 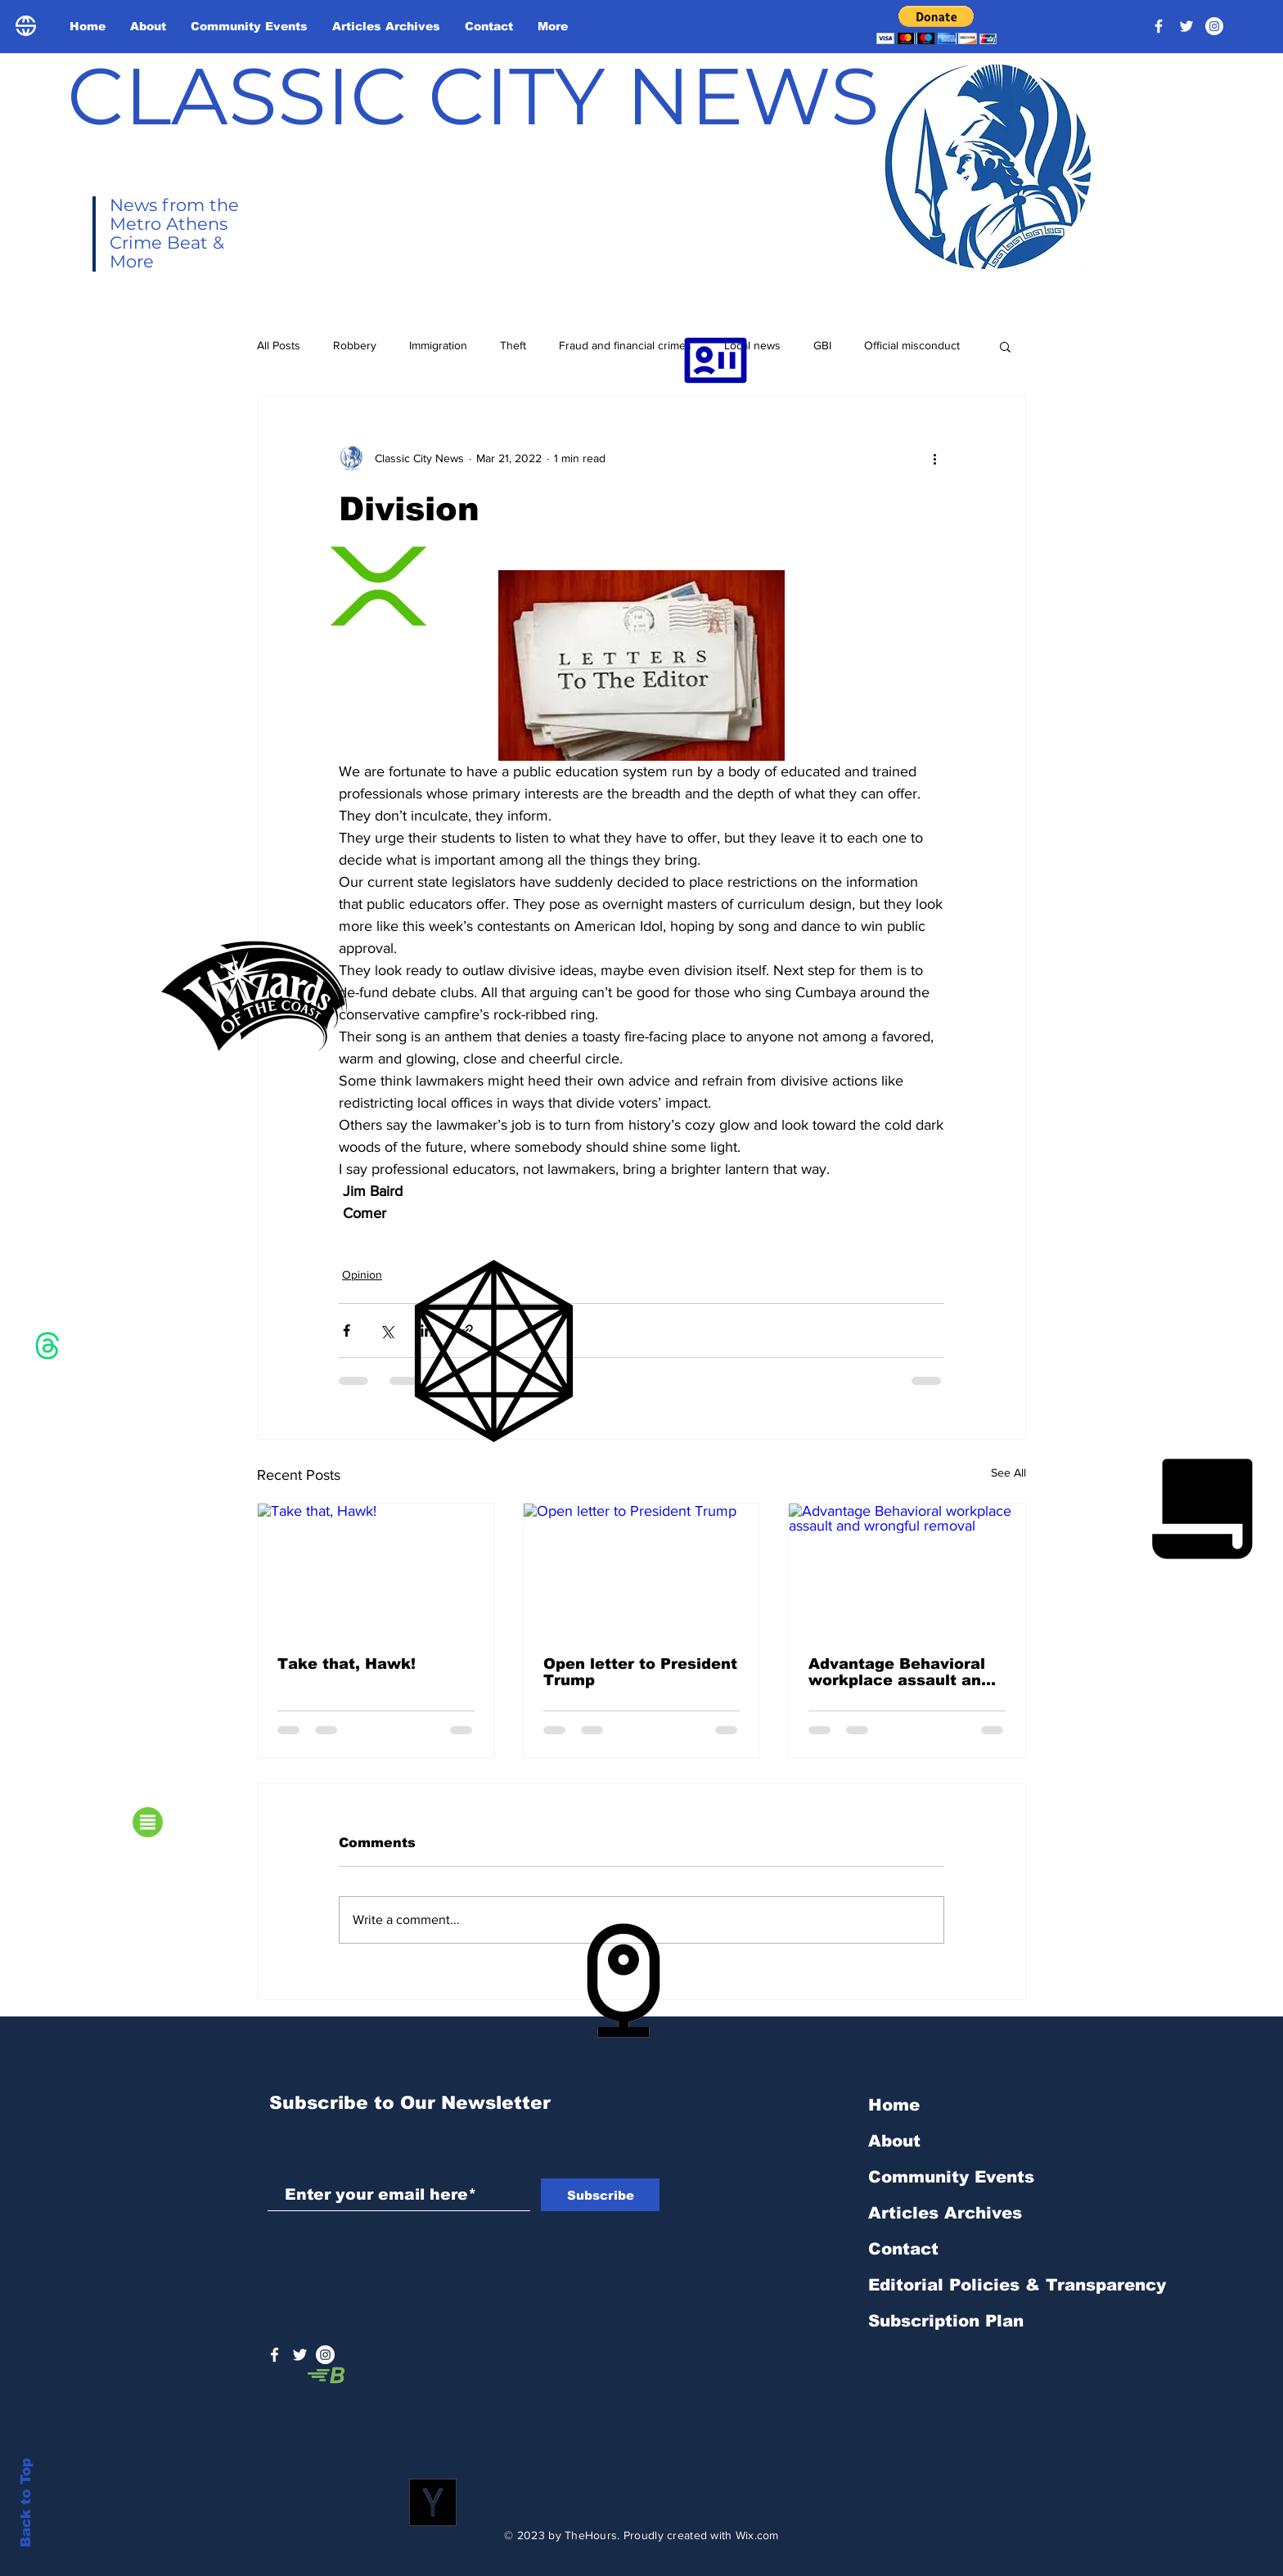 I want to click on OpenJS Foundation logo, so click(x=493, y=1351).